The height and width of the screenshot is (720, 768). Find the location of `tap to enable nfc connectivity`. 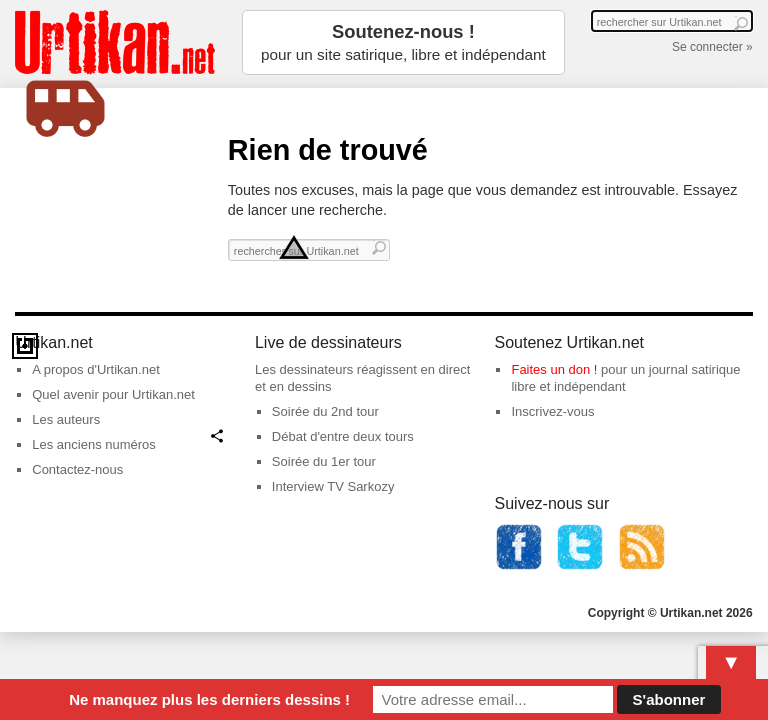

tap to enable nfc connectivity is located at coordinates (25, 346).